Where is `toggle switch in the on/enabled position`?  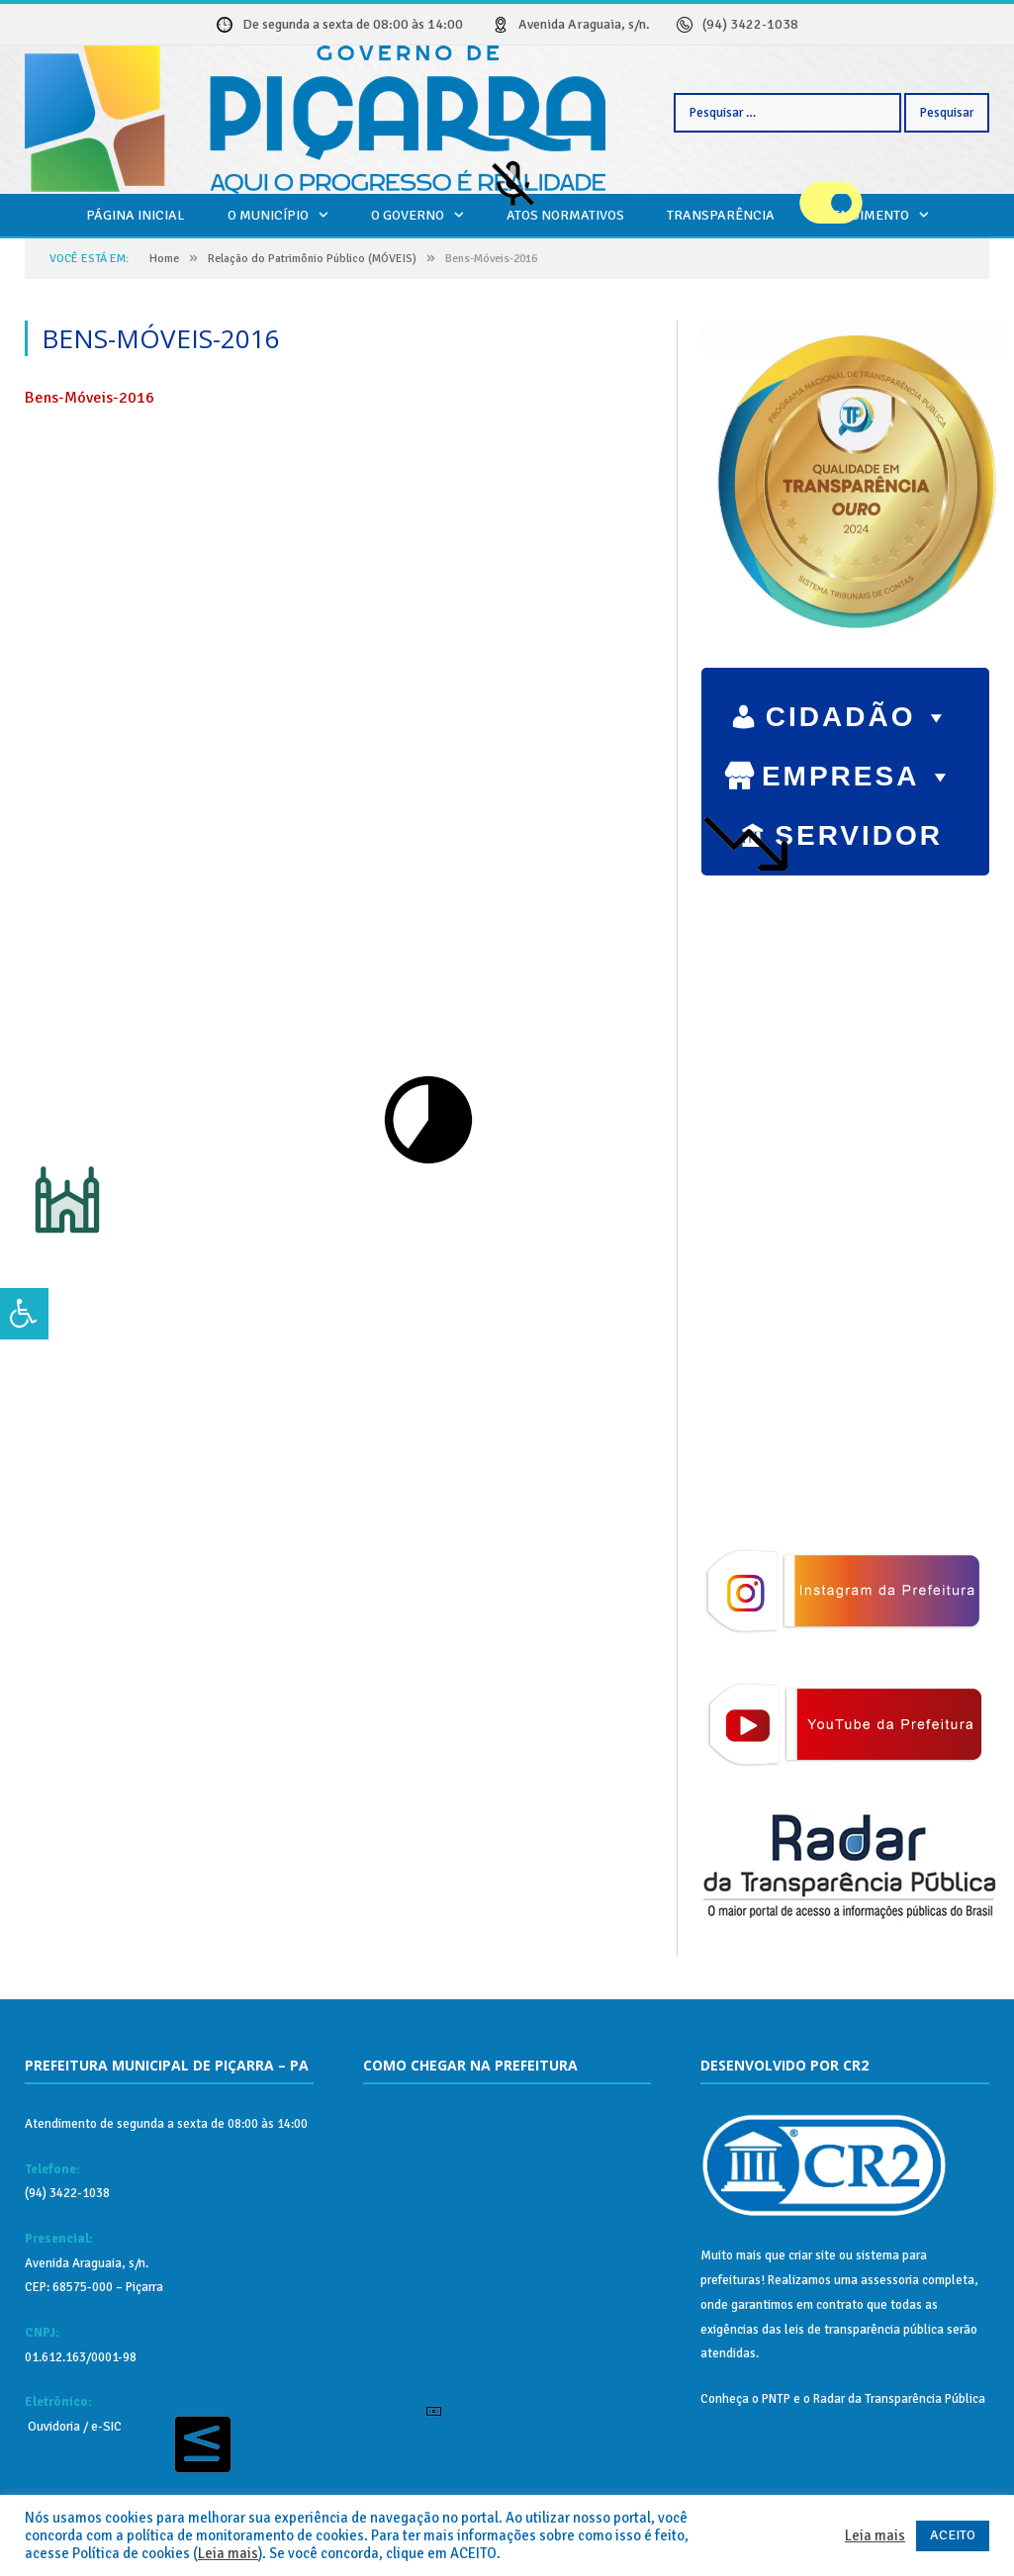
toggle switch in the on/enabled position is located at coordinates (831, 203).